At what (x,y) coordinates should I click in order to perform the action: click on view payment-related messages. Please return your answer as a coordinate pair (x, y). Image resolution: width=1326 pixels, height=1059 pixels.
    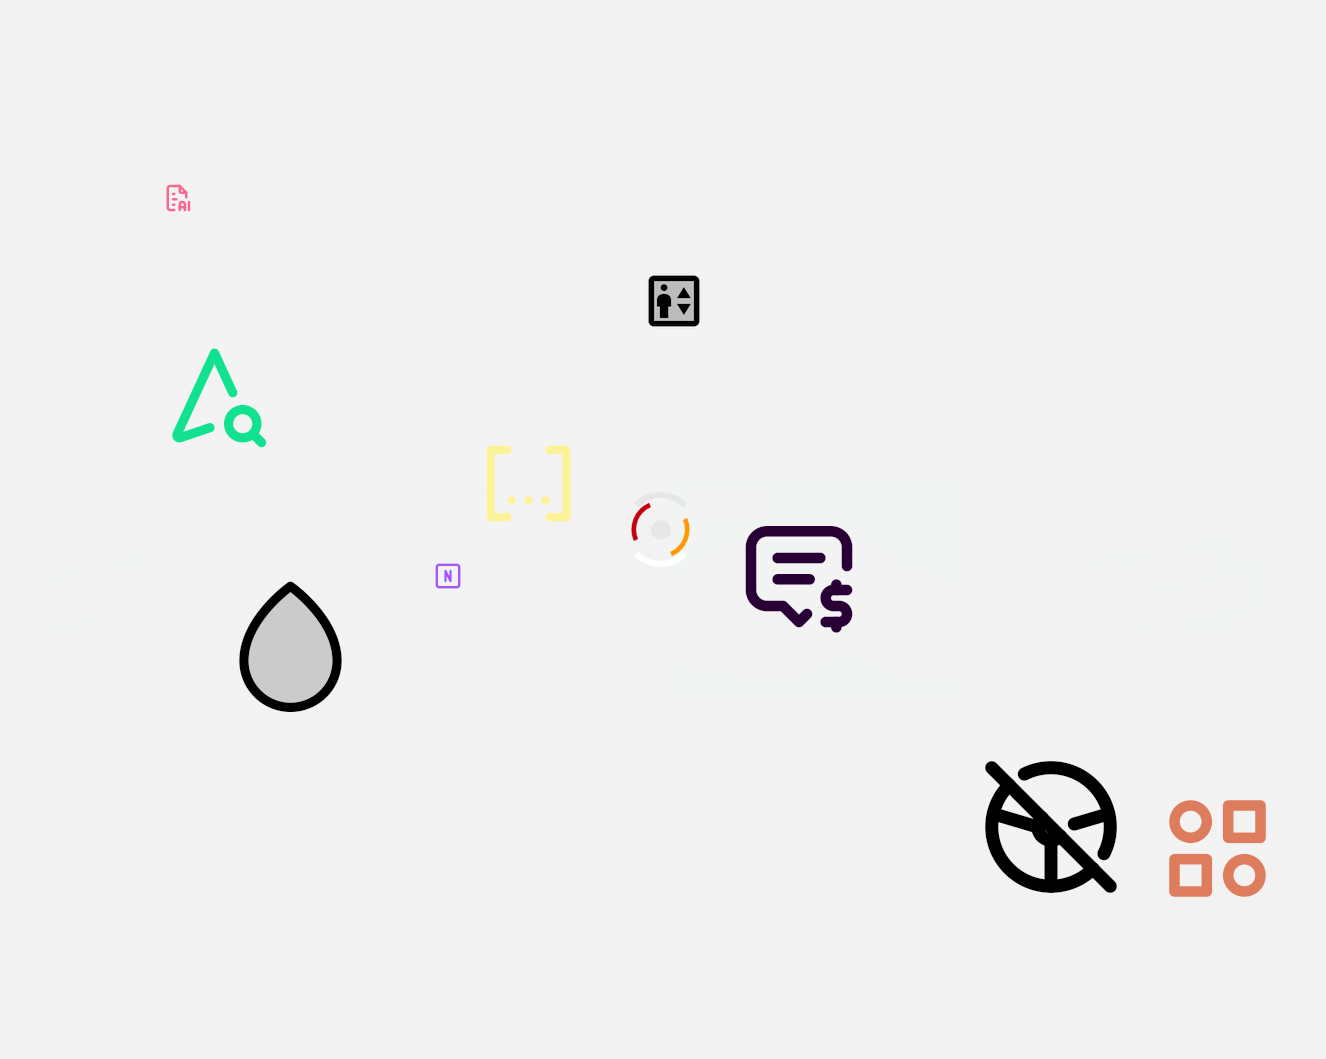
    Looking at the image, I should click on (799, 574).